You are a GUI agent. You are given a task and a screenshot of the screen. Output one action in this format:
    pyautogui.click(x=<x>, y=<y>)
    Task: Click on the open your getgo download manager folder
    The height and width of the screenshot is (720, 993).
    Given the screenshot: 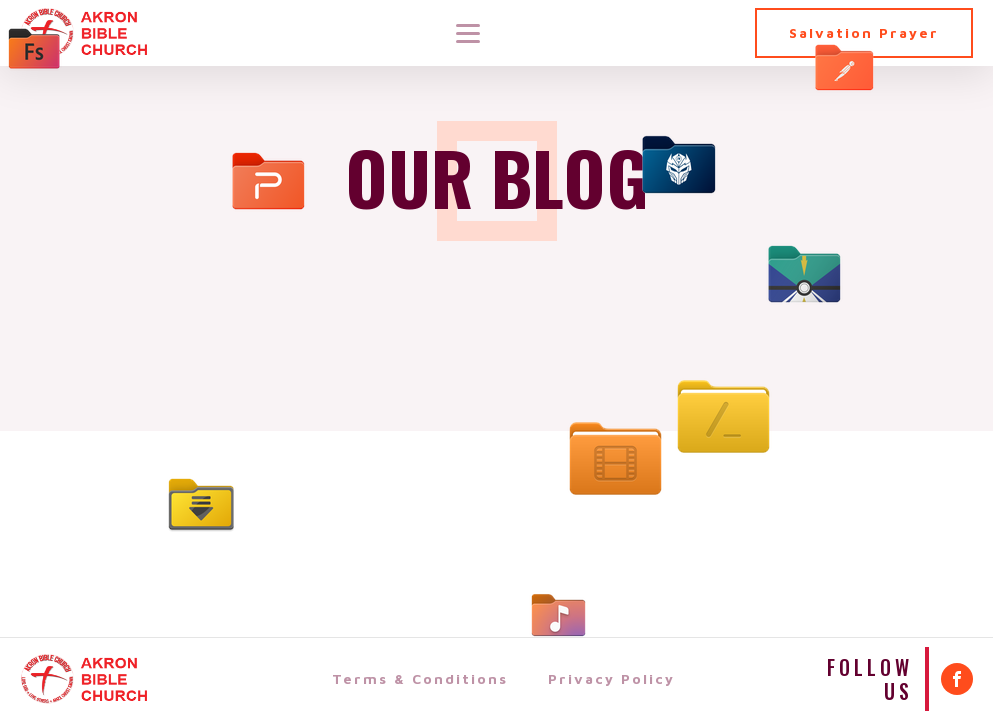 What is the action you would take?
    pyautogui.click(x=201, y=506)
    